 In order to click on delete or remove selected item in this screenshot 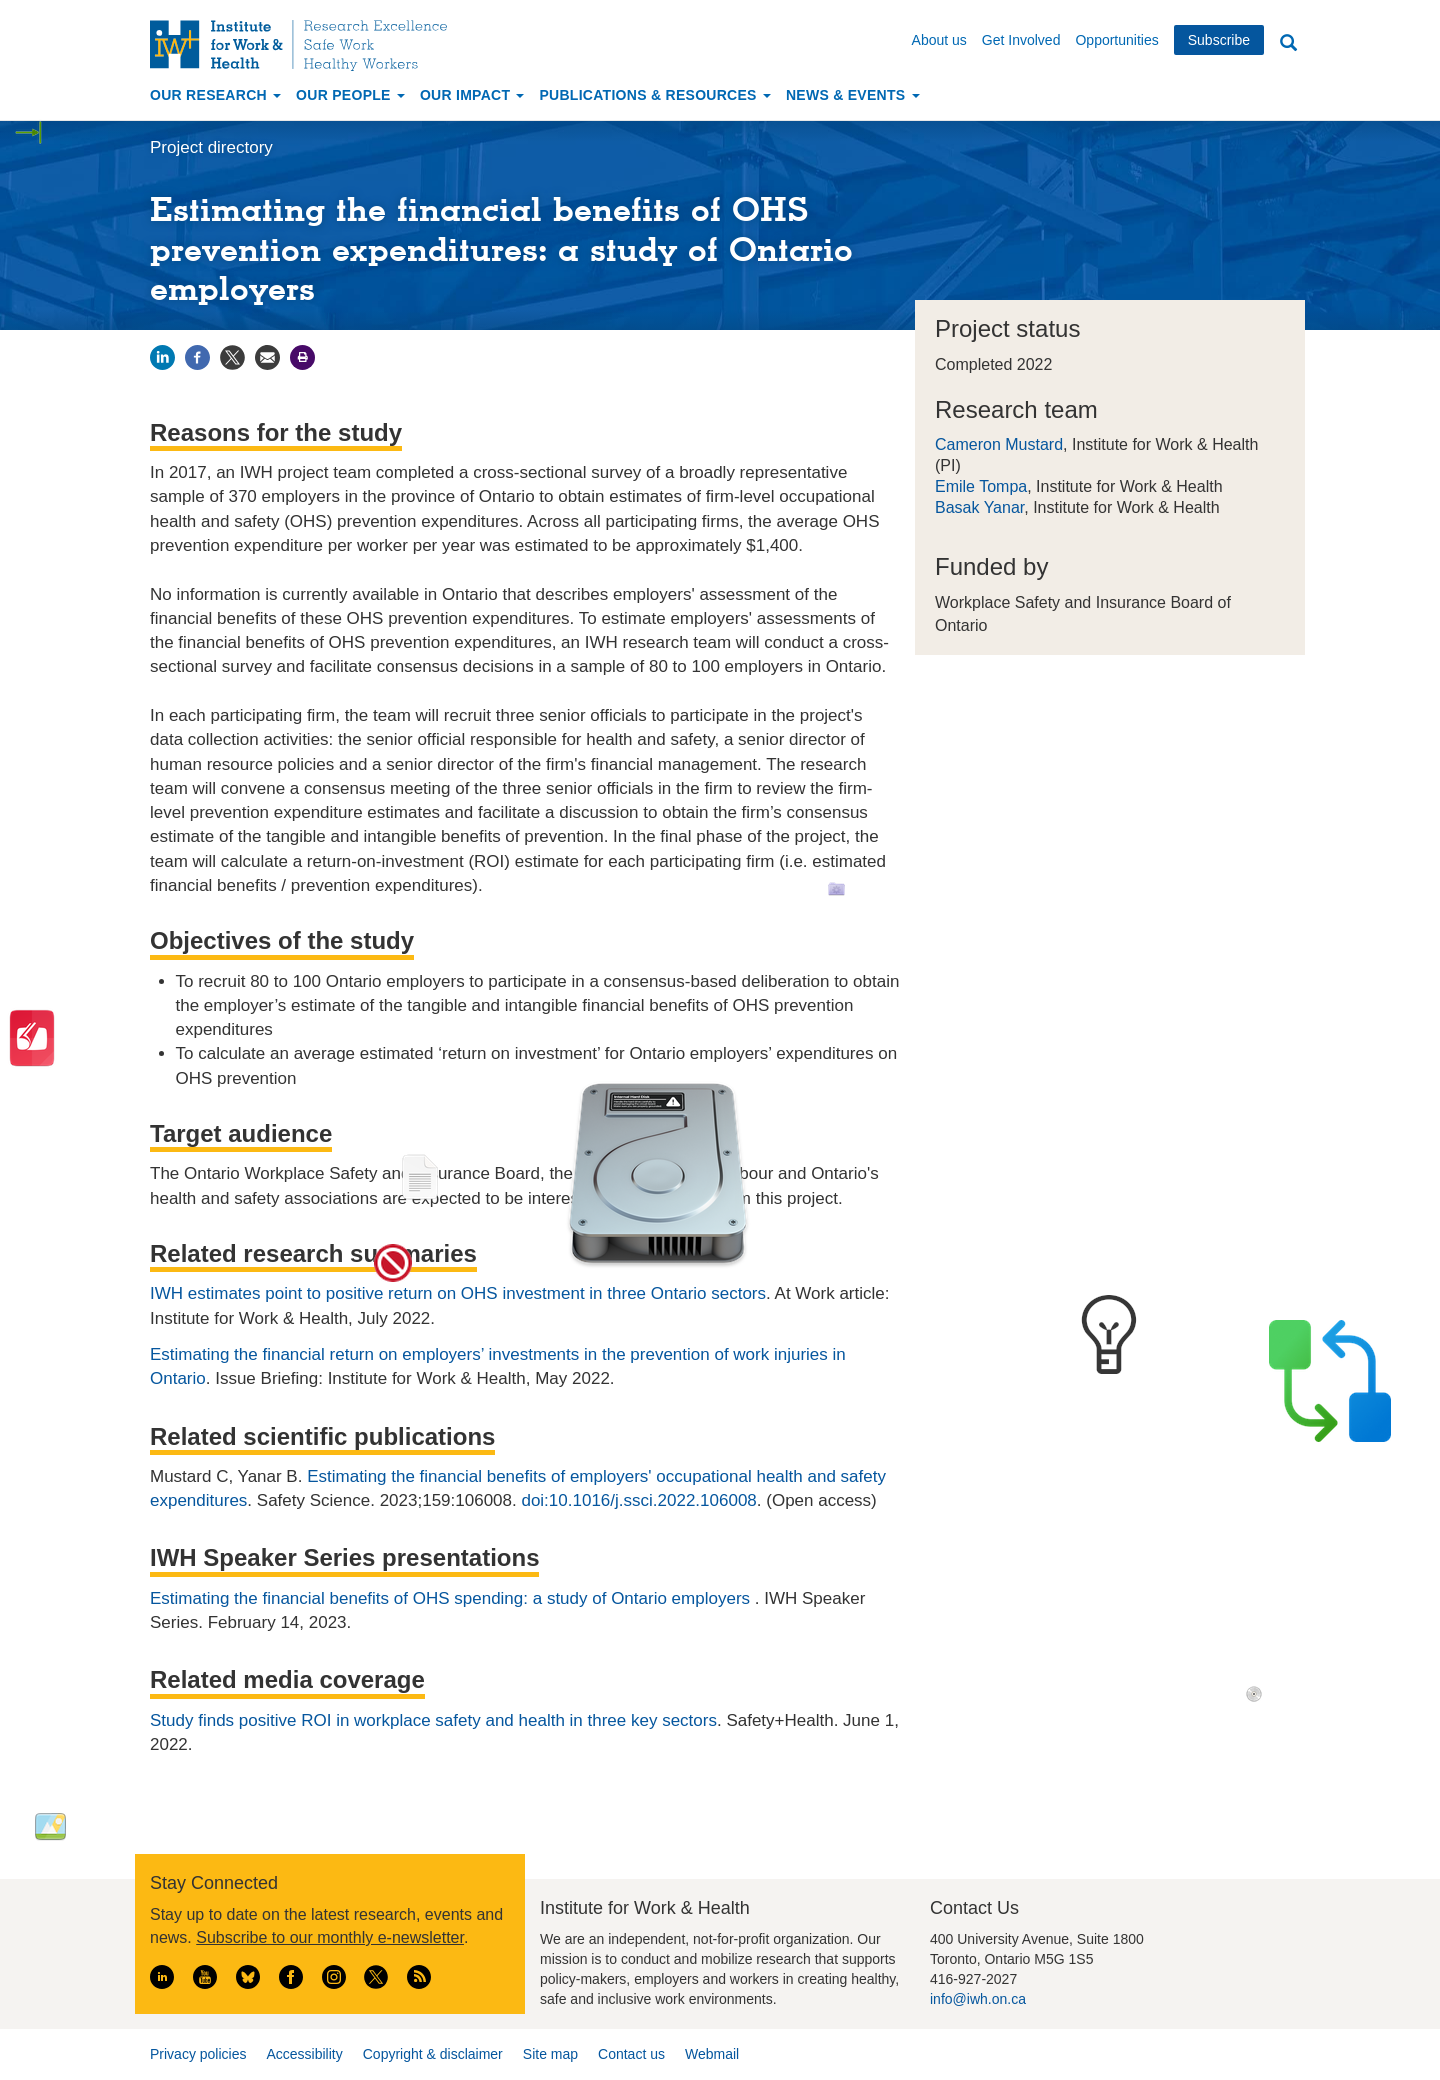, I will do `click(393, 1263)`.